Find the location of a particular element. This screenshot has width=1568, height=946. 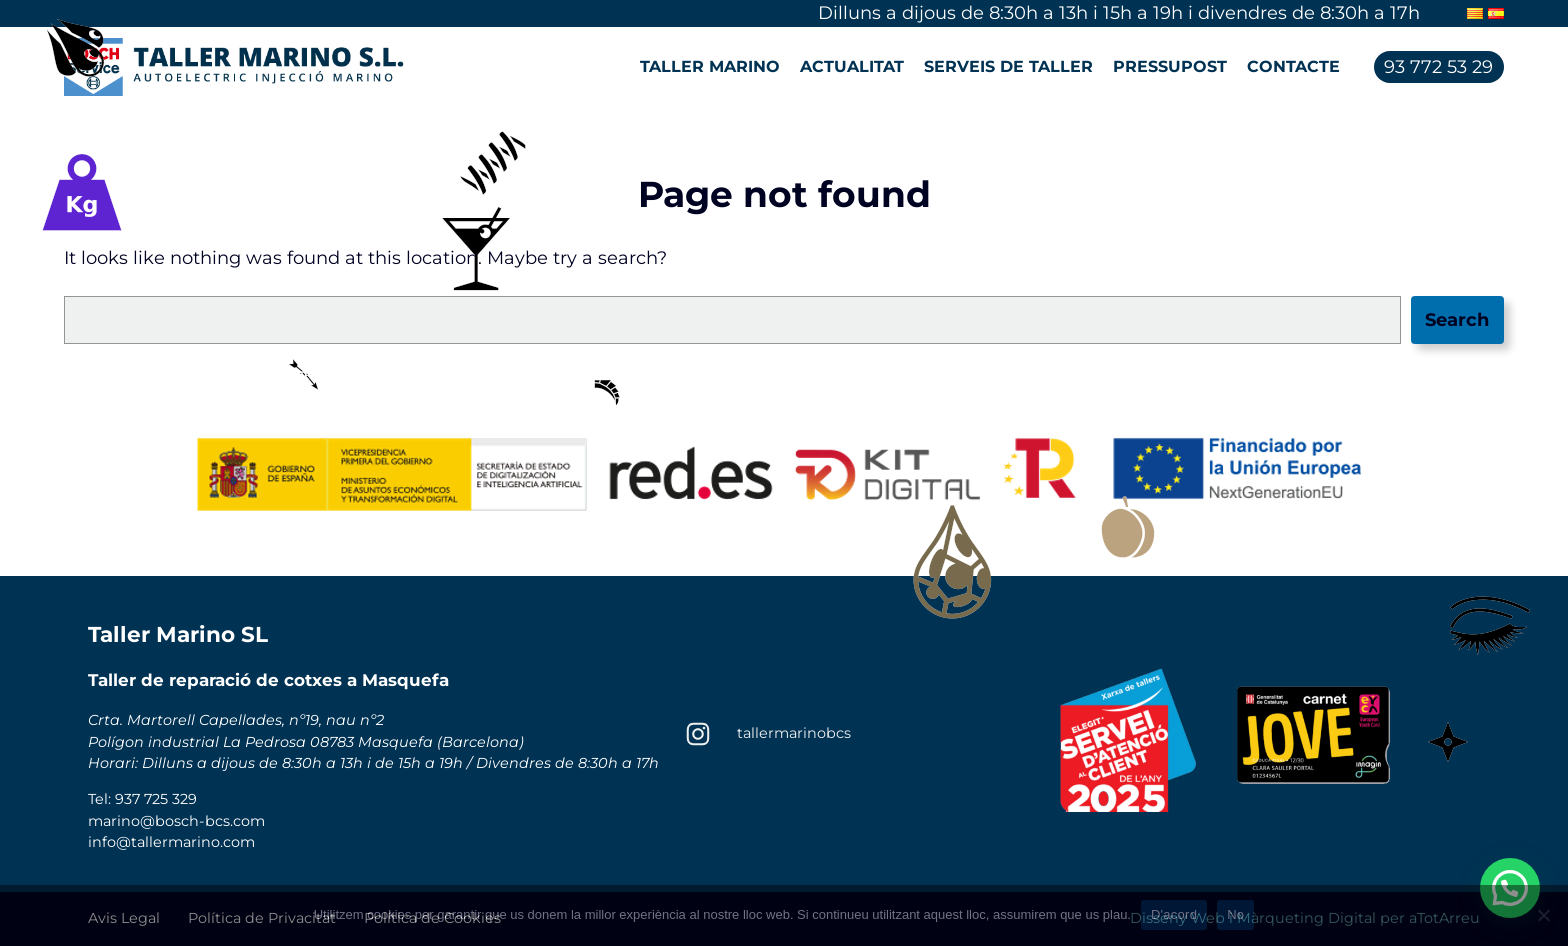

armadillo tail icon for a creature or animal game element is located at coordinates (607, 392).